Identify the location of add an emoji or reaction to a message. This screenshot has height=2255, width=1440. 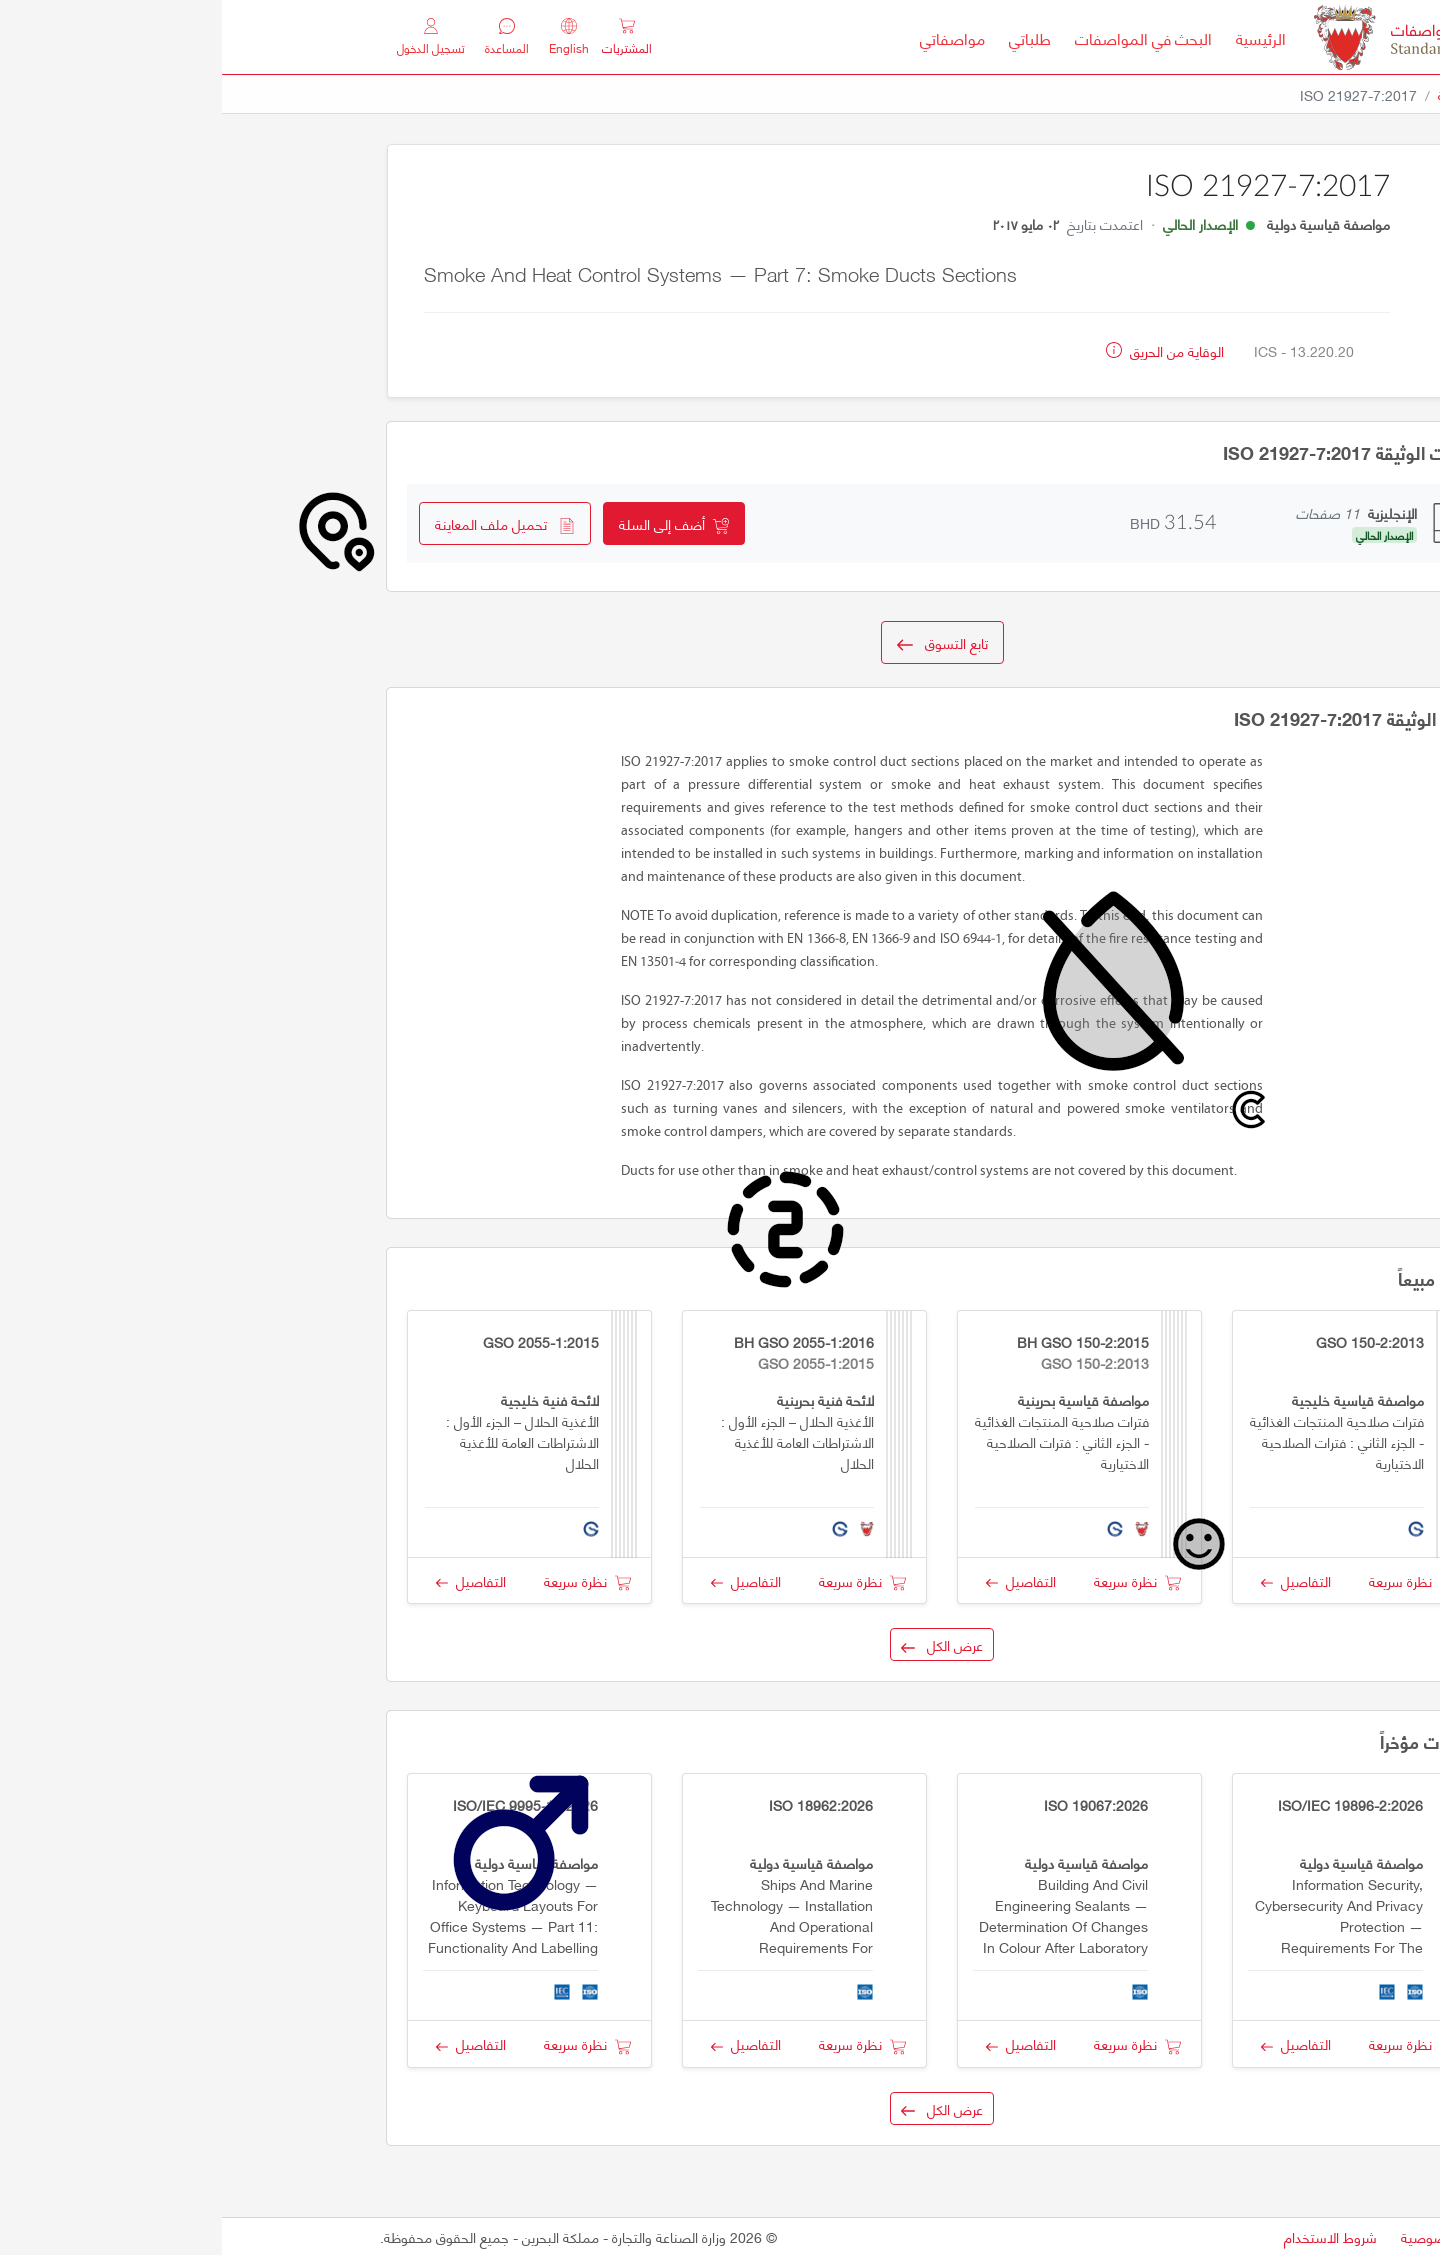
(1199, 1544).